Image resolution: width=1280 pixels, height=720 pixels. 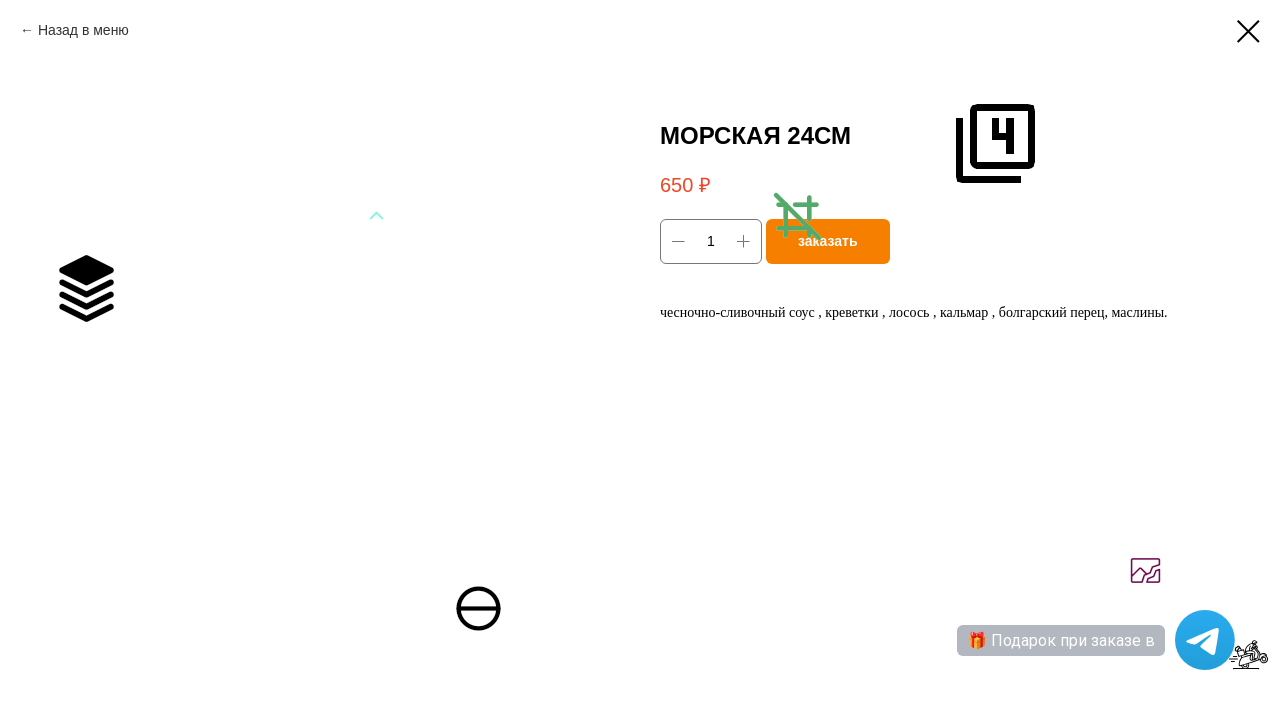 I want to click on indicates a broken or corrupted image file, so click(x=1145, y=570).